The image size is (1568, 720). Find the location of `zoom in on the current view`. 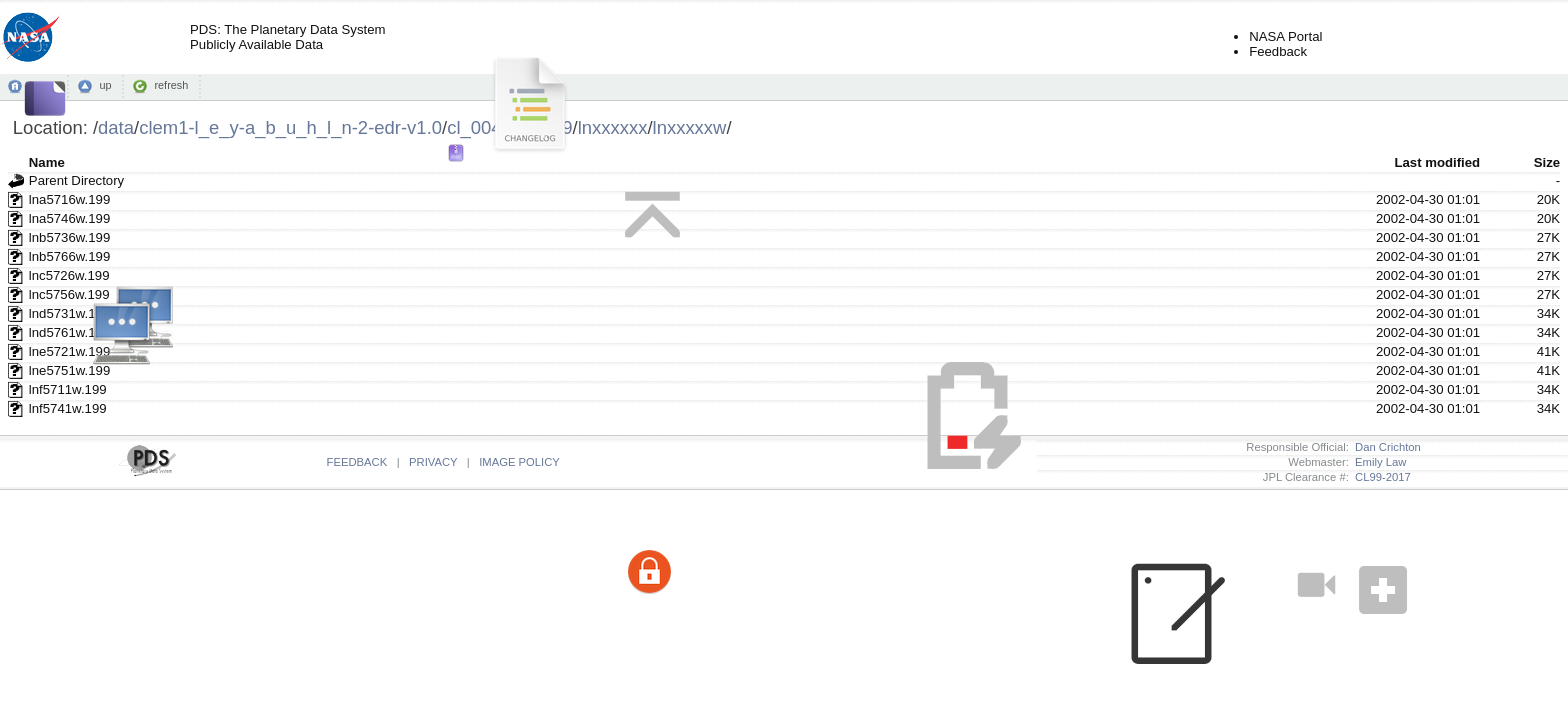

zoom in on the current view is located at coordinates (1383, 590).